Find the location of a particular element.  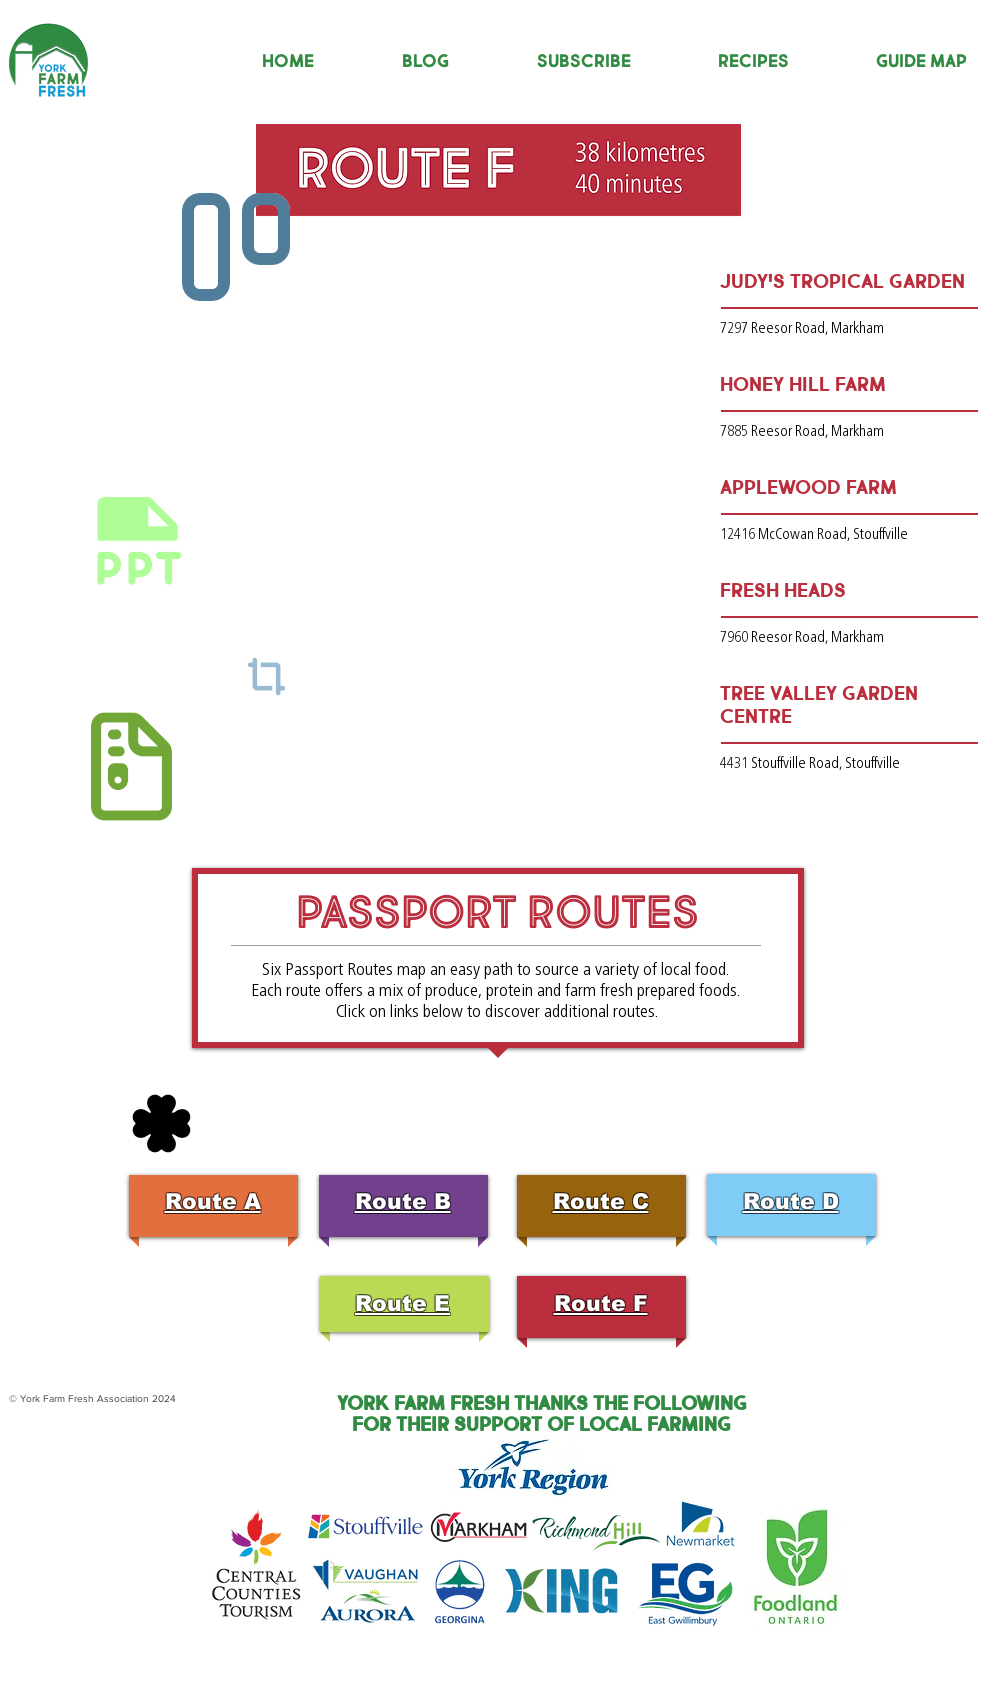

compress or zip files is located at coordinates (131, 766).